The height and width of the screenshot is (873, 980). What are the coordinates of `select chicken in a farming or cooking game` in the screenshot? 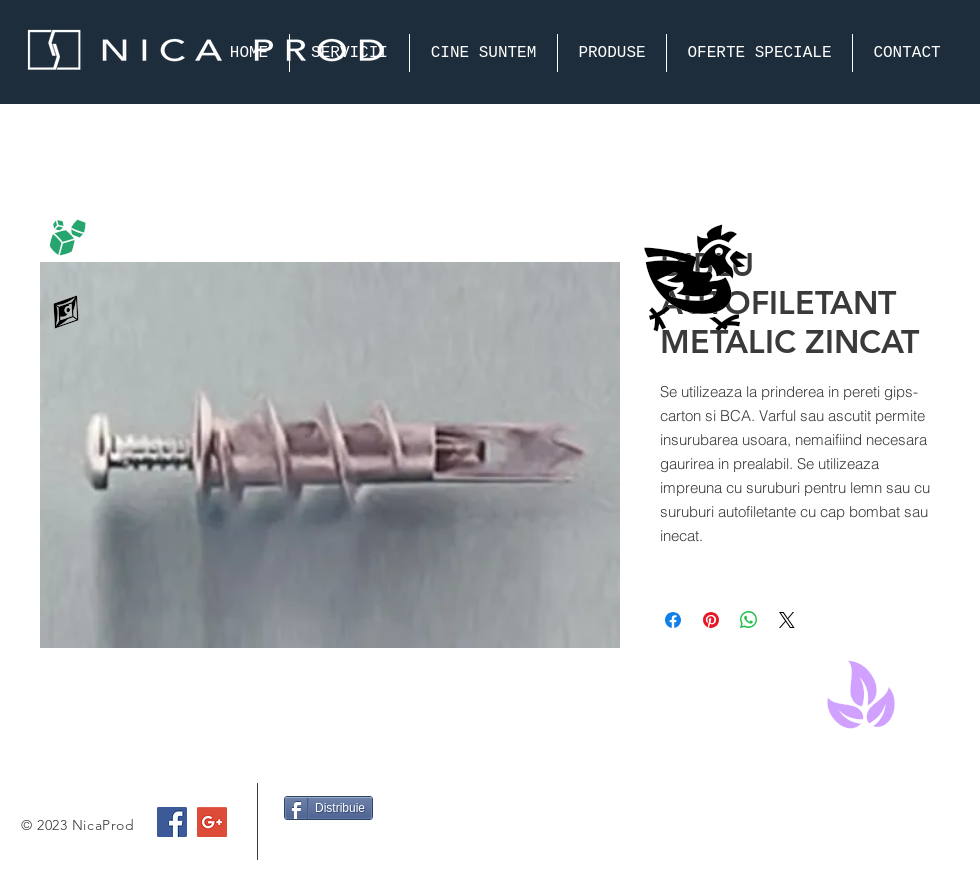 It's located at (696, 278).